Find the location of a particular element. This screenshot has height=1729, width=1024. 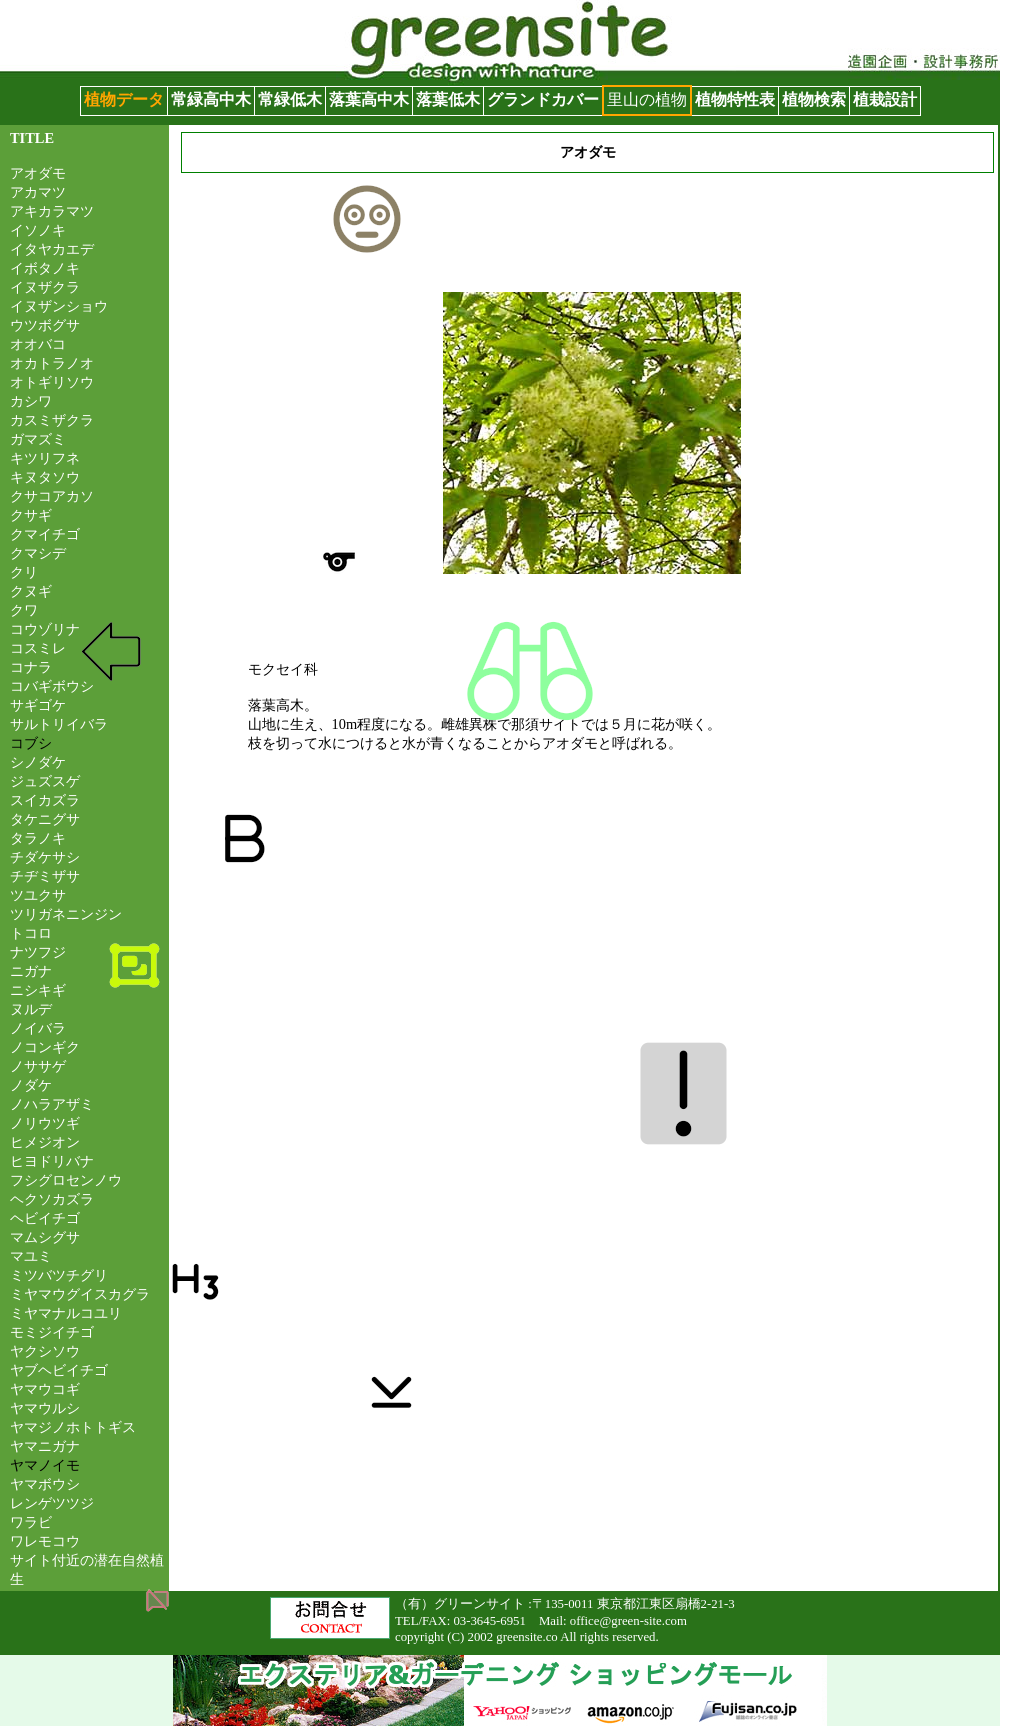

apply bold formatting to selected text is located at coordinates (243, 838).